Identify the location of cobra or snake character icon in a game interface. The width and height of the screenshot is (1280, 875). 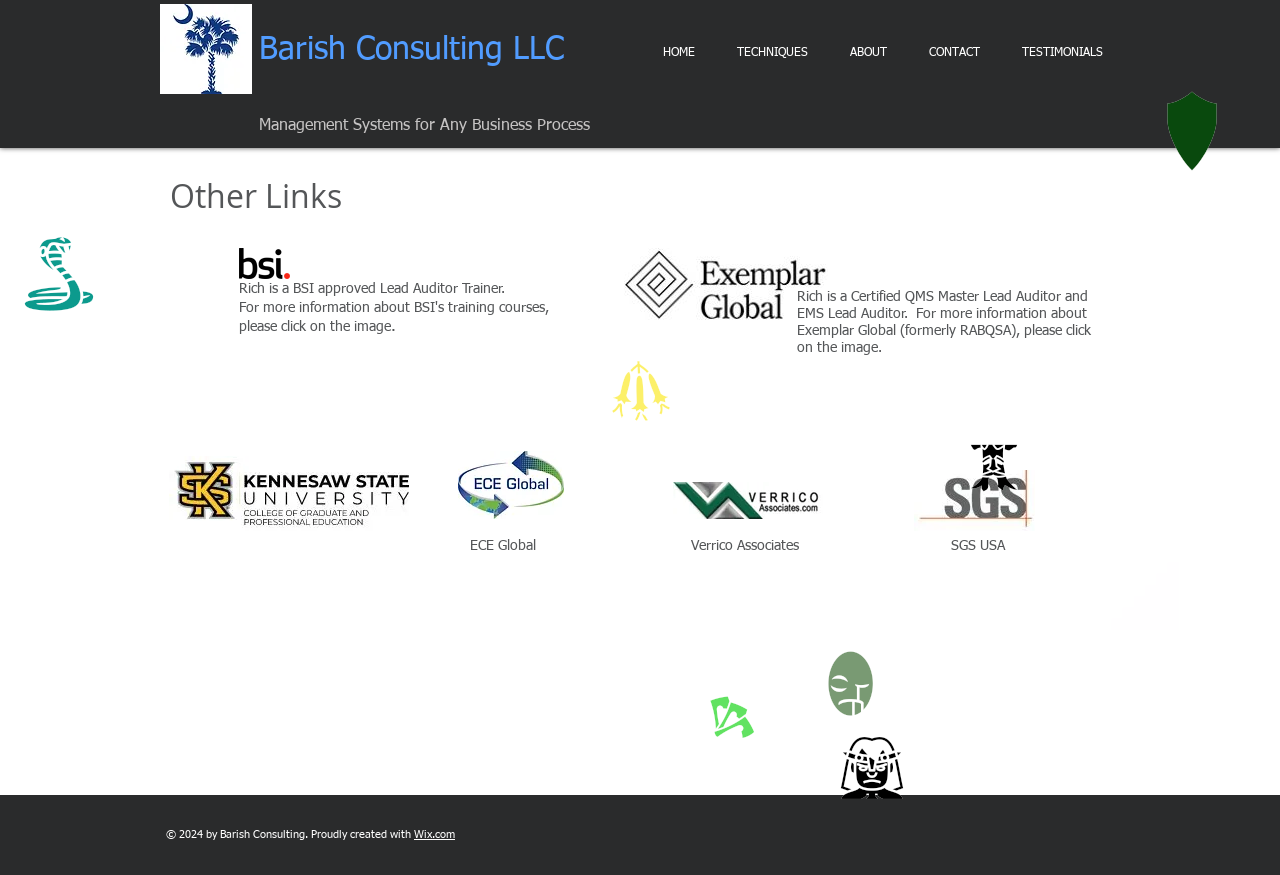
(59, 274).